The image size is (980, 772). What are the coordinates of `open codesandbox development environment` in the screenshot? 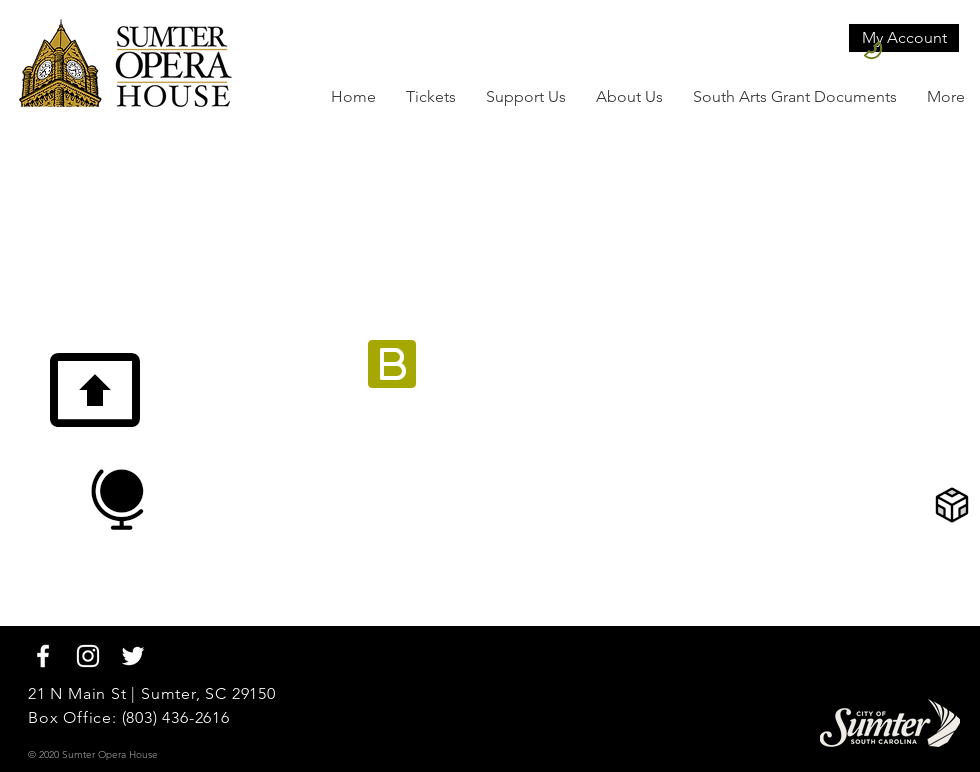 It's located at (952, 505).